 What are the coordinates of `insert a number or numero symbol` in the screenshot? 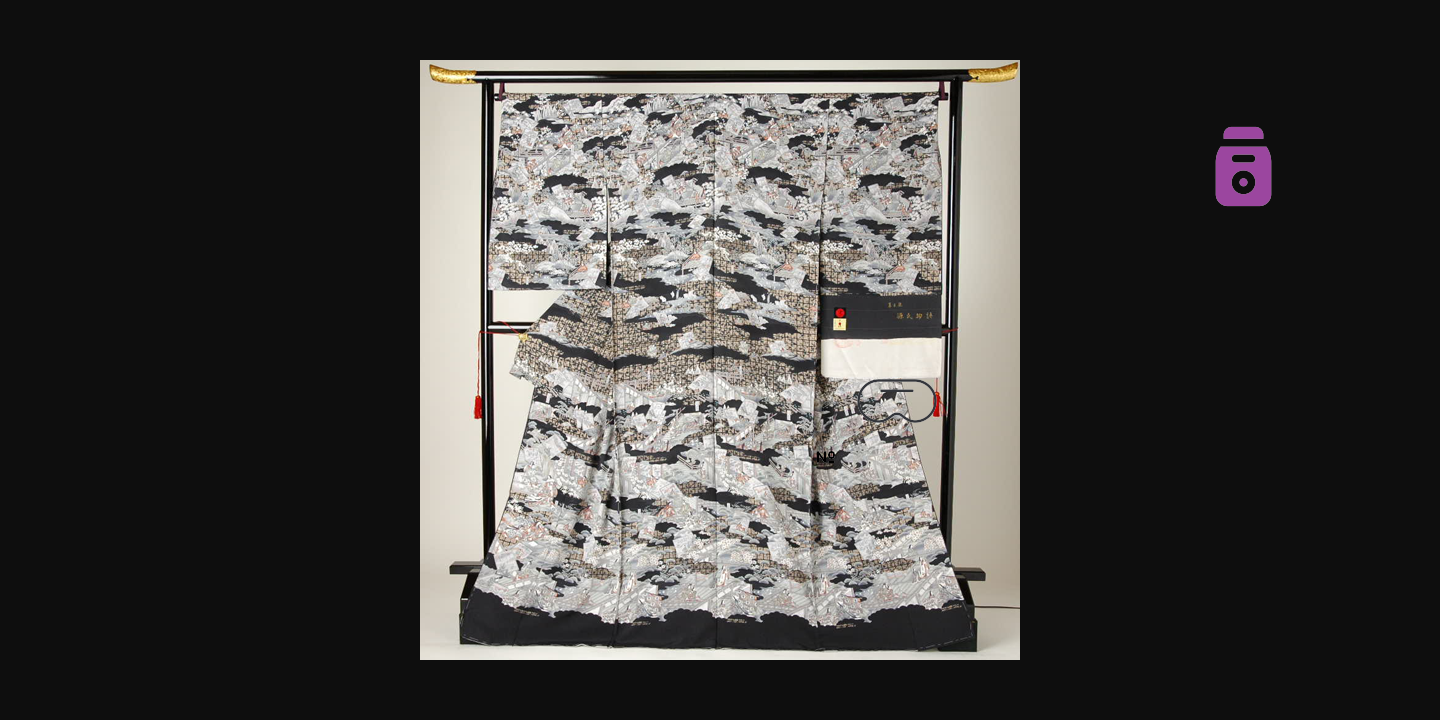 It's located at (826, 457).